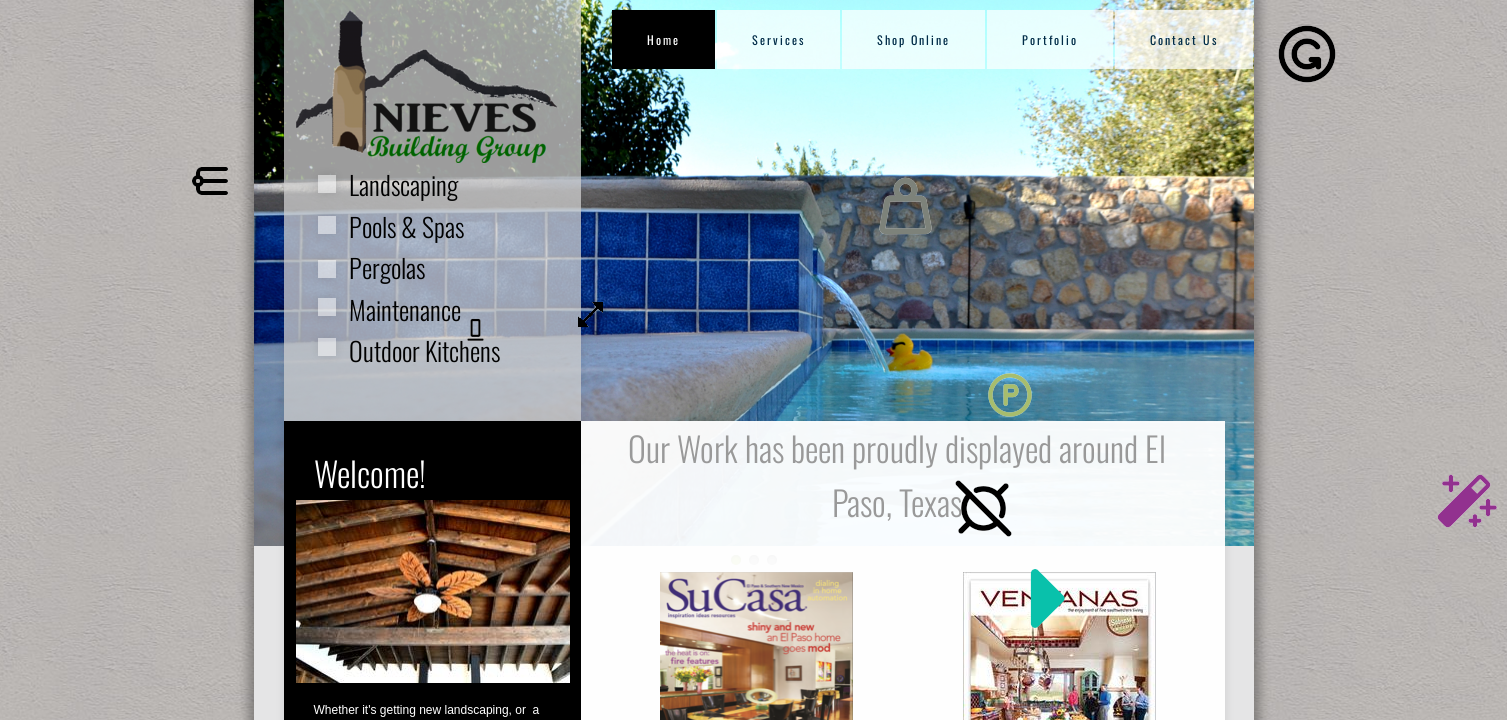 The image size is (1507, 720). What do you see at coordinates (983, 508) in the screenshot?
I see `disable currency or payment features` at bounding box center [983, 508].